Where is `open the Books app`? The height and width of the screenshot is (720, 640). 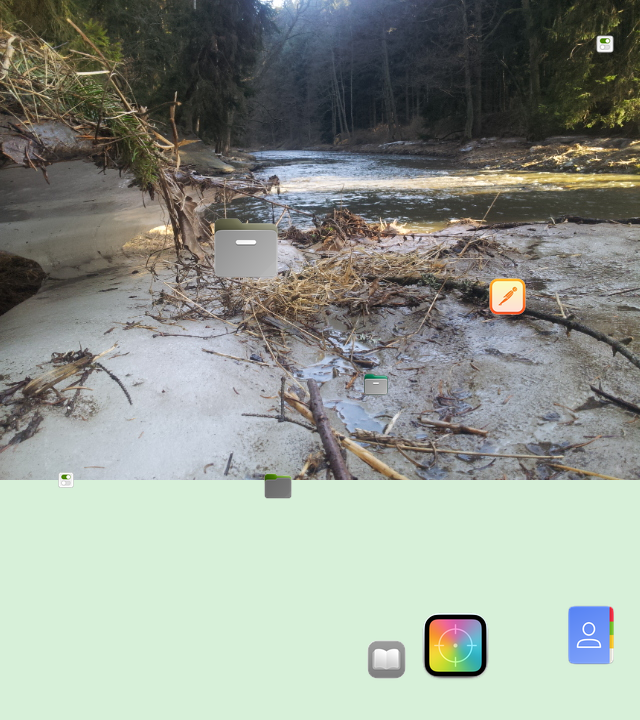
open the Books app is located at coordinates (386, 659).